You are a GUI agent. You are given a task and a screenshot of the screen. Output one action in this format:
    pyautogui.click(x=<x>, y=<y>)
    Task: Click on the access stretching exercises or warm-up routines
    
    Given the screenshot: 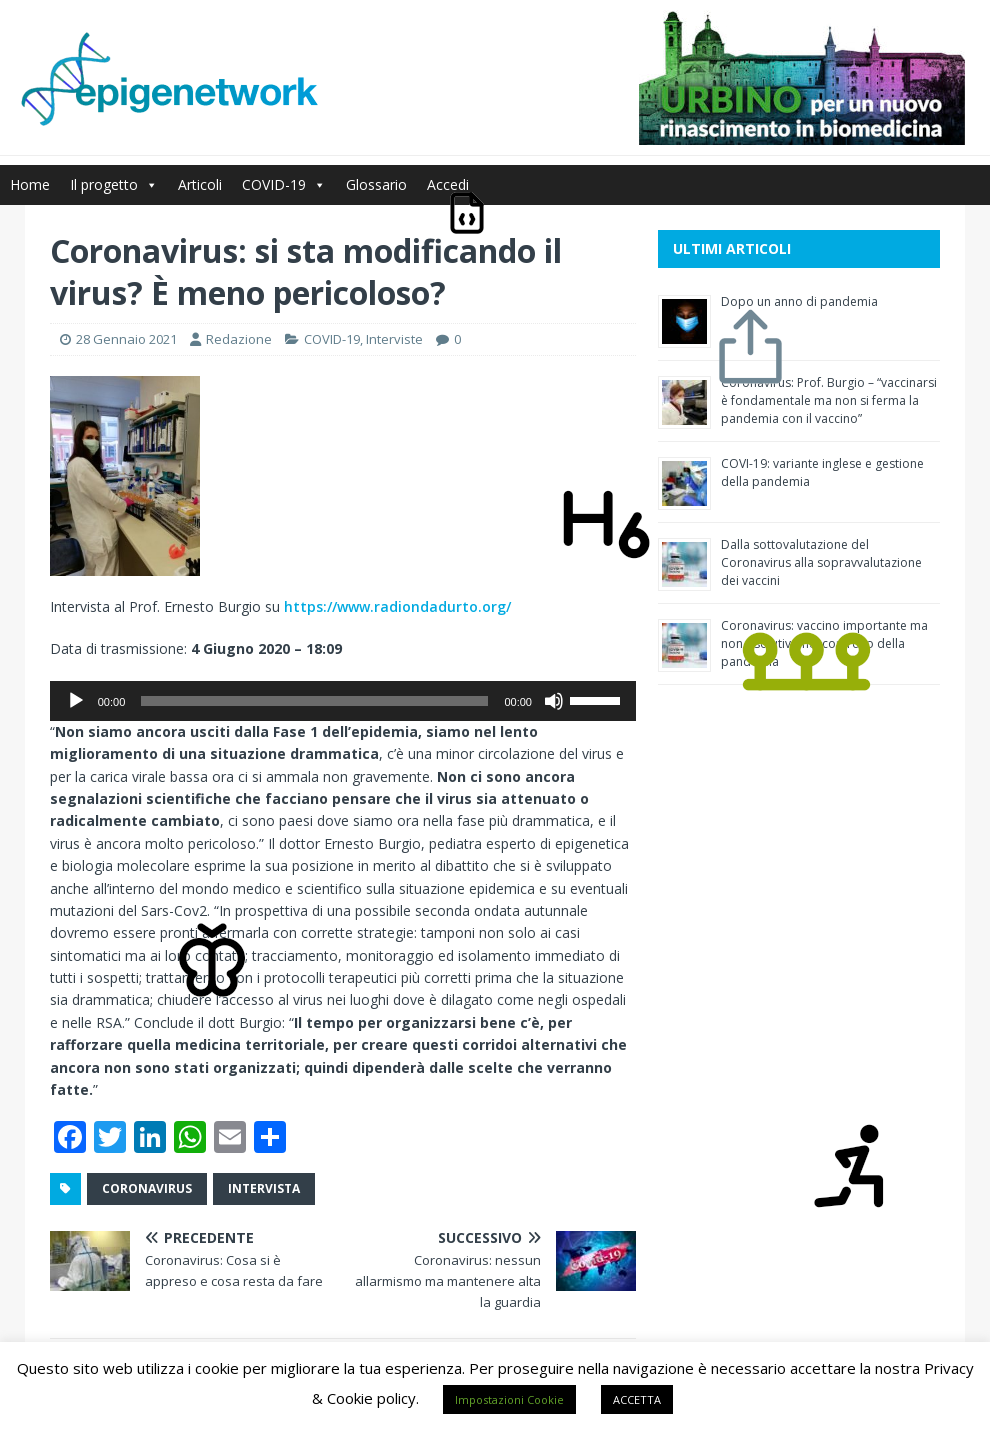 What is the action you would take?
    pyautogui.click(x=851, y=1166)
    